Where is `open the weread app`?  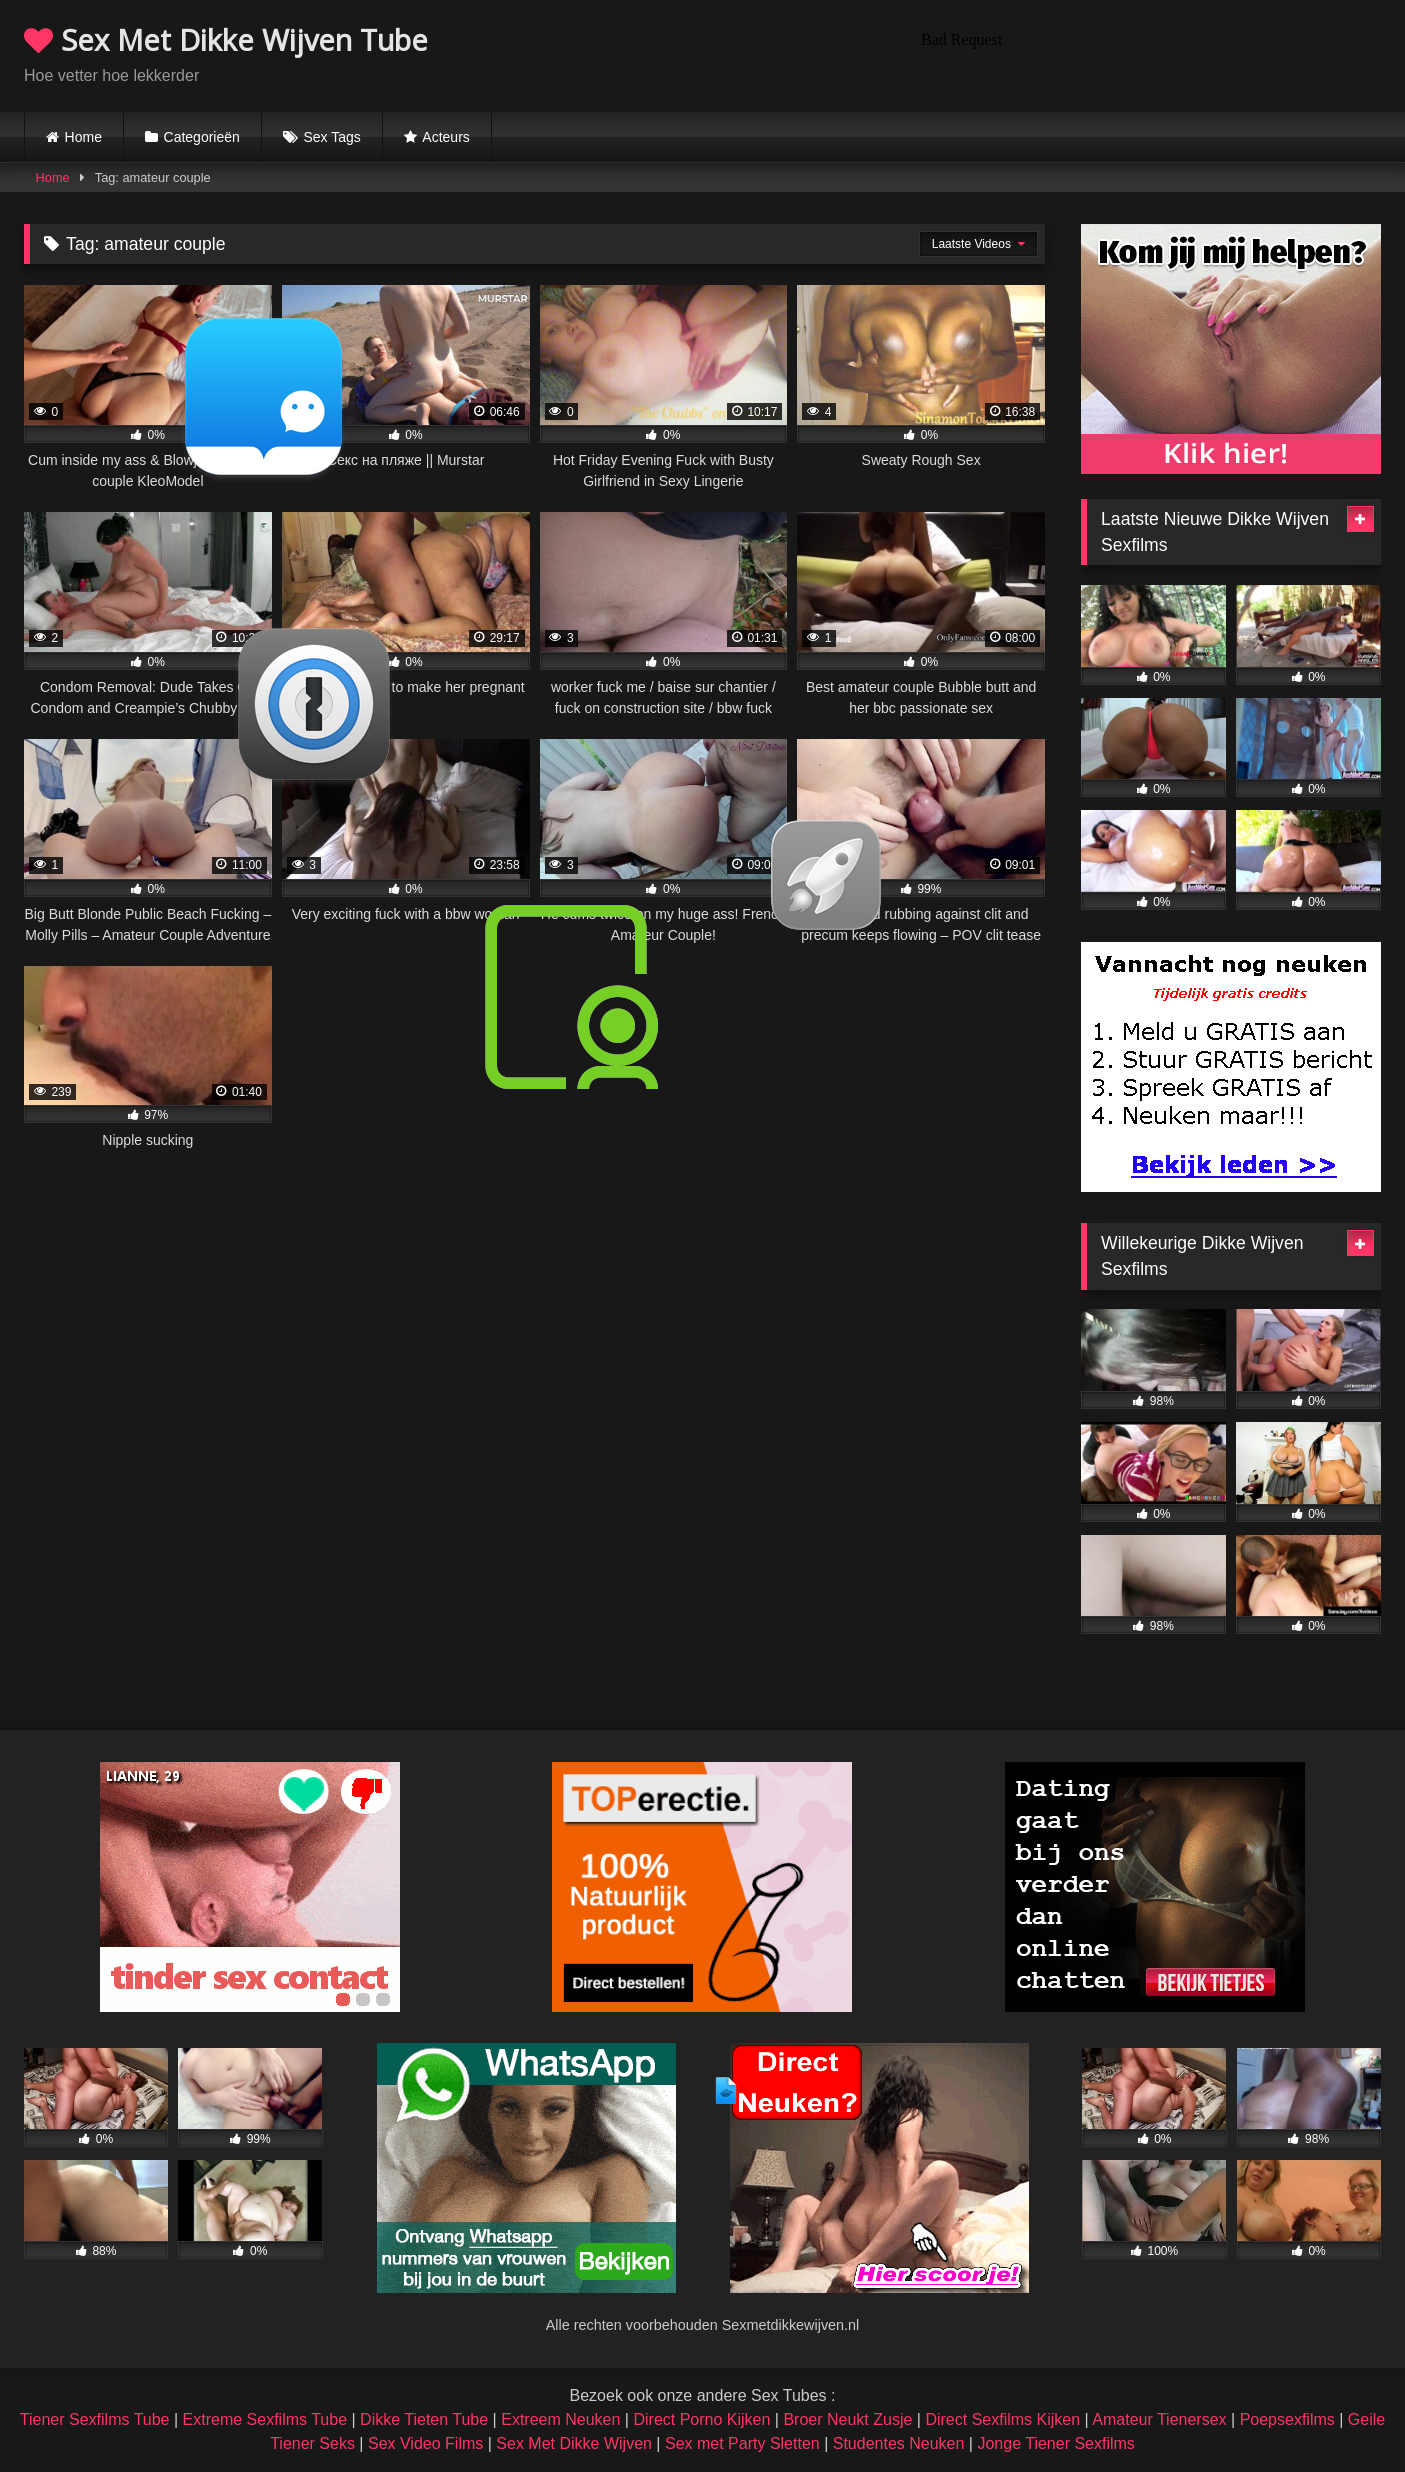 open the weread app is located at coordinates (263, 396).